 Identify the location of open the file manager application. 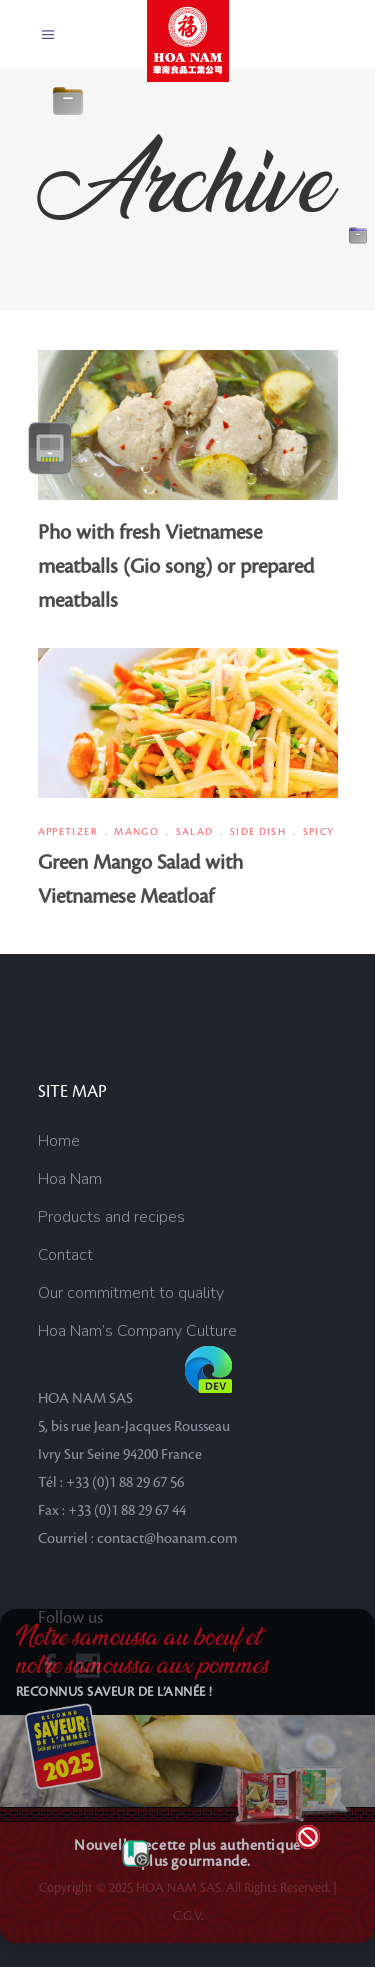
(68, 101).